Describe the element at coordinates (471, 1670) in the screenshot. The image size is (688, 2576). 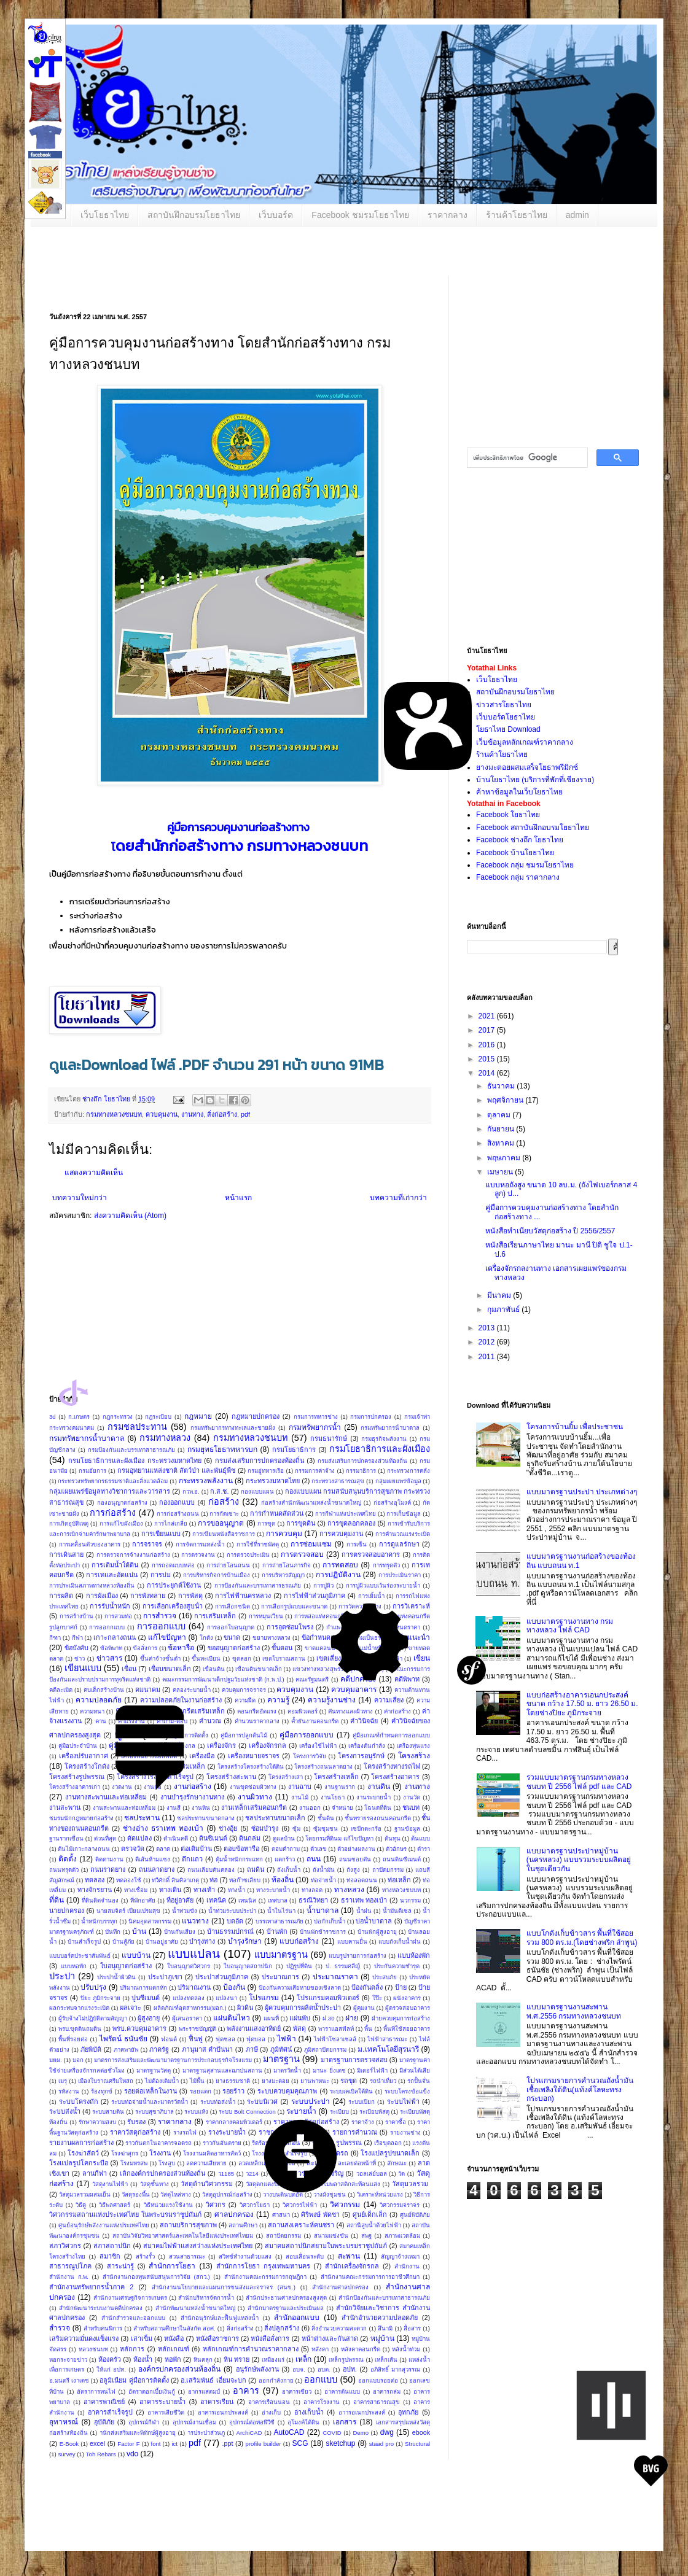
I see `Symfony PHP framework logo` at that location.